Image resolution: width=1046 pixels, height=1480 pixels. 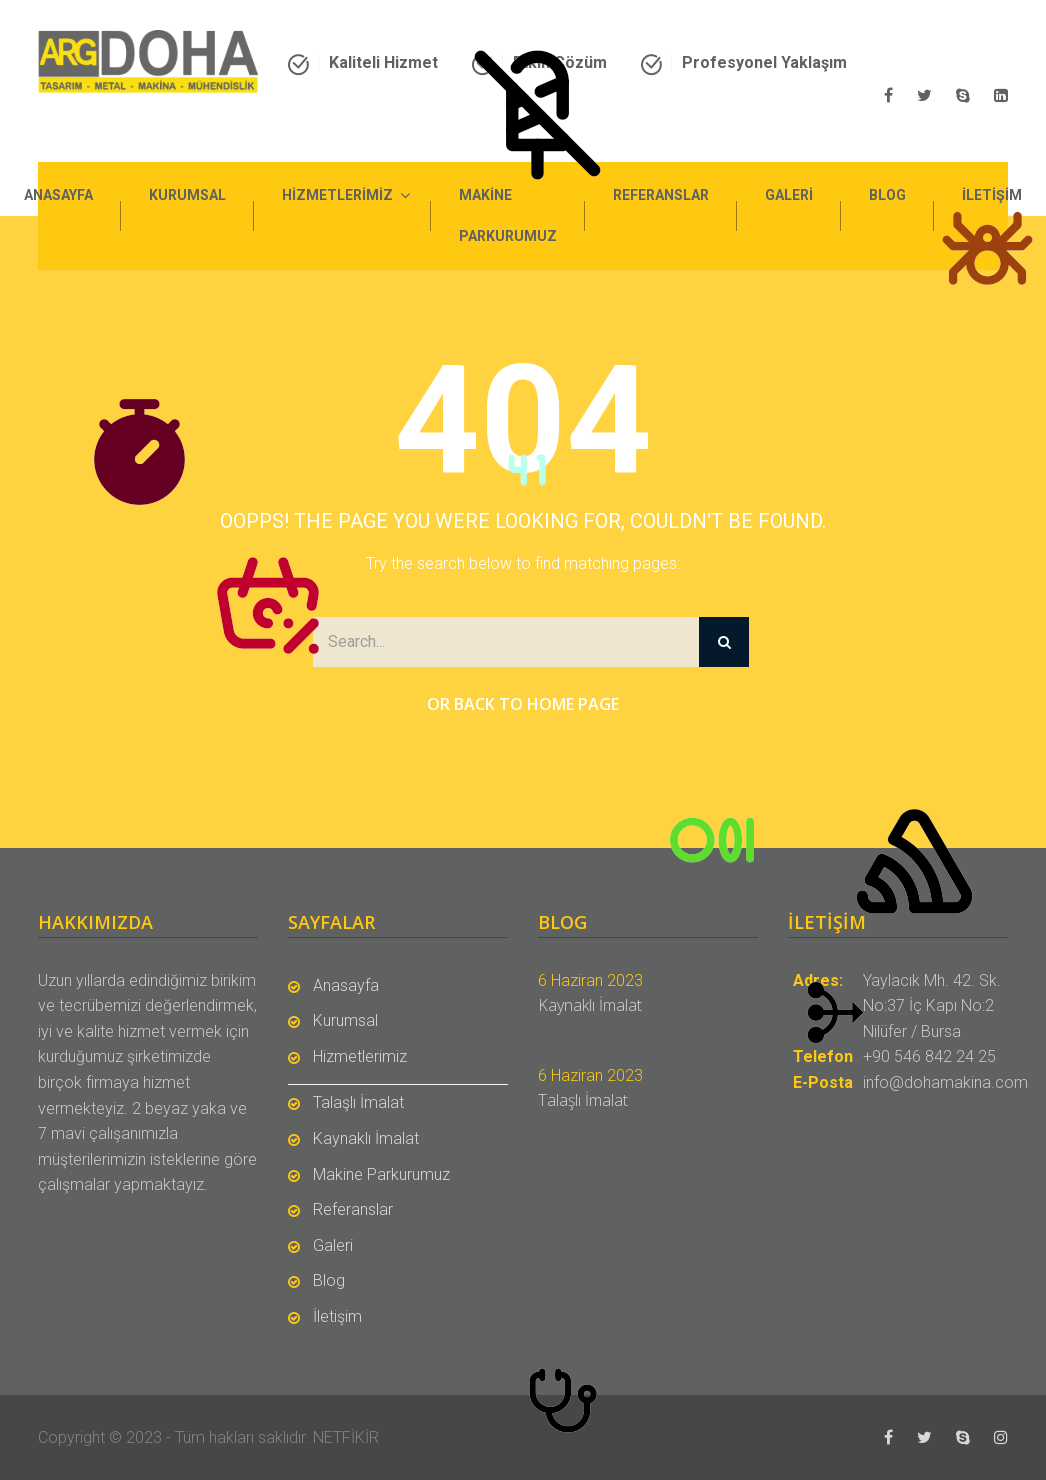 I want to click on ice cream unavailable or sold out, so click(x=537, y=113).